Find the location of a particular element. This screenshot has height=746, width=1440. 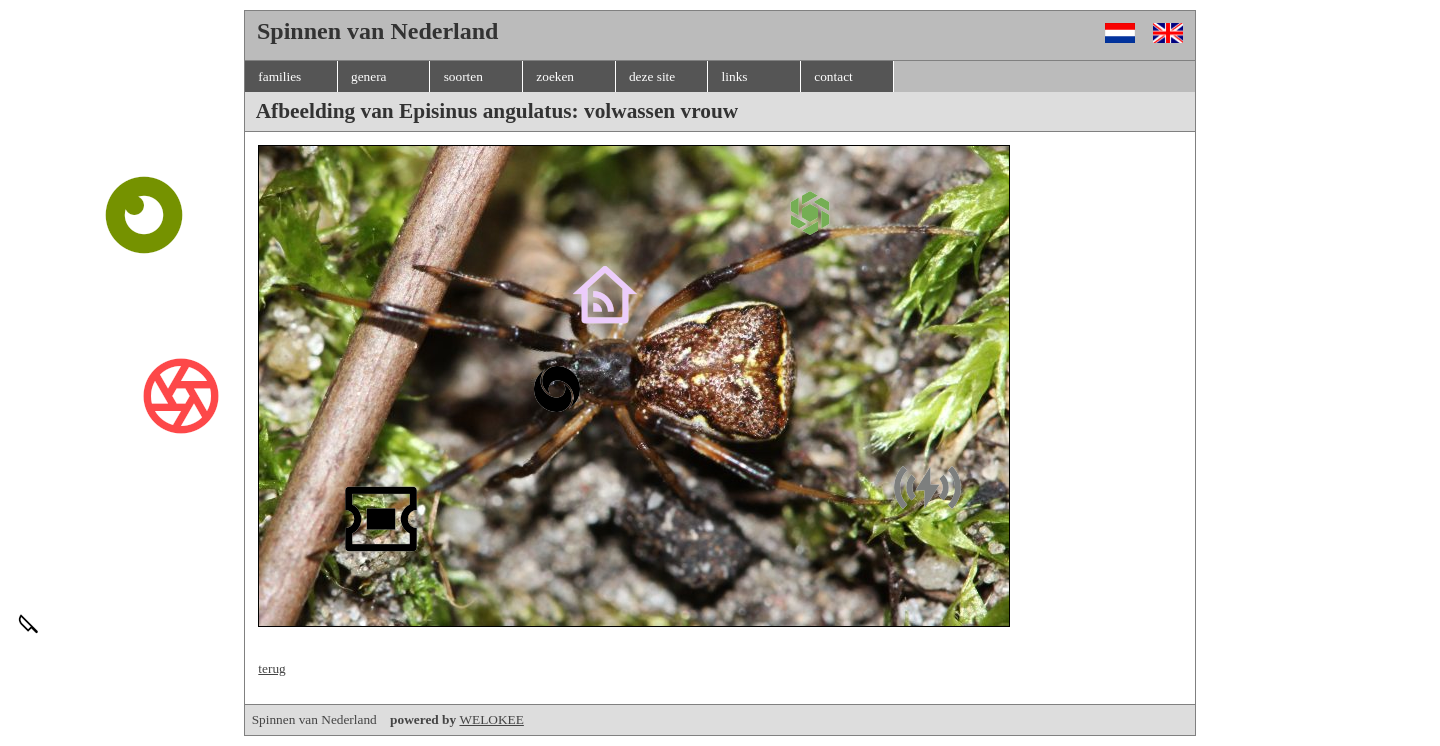

view or preview content is located at coordinates (144, 215).